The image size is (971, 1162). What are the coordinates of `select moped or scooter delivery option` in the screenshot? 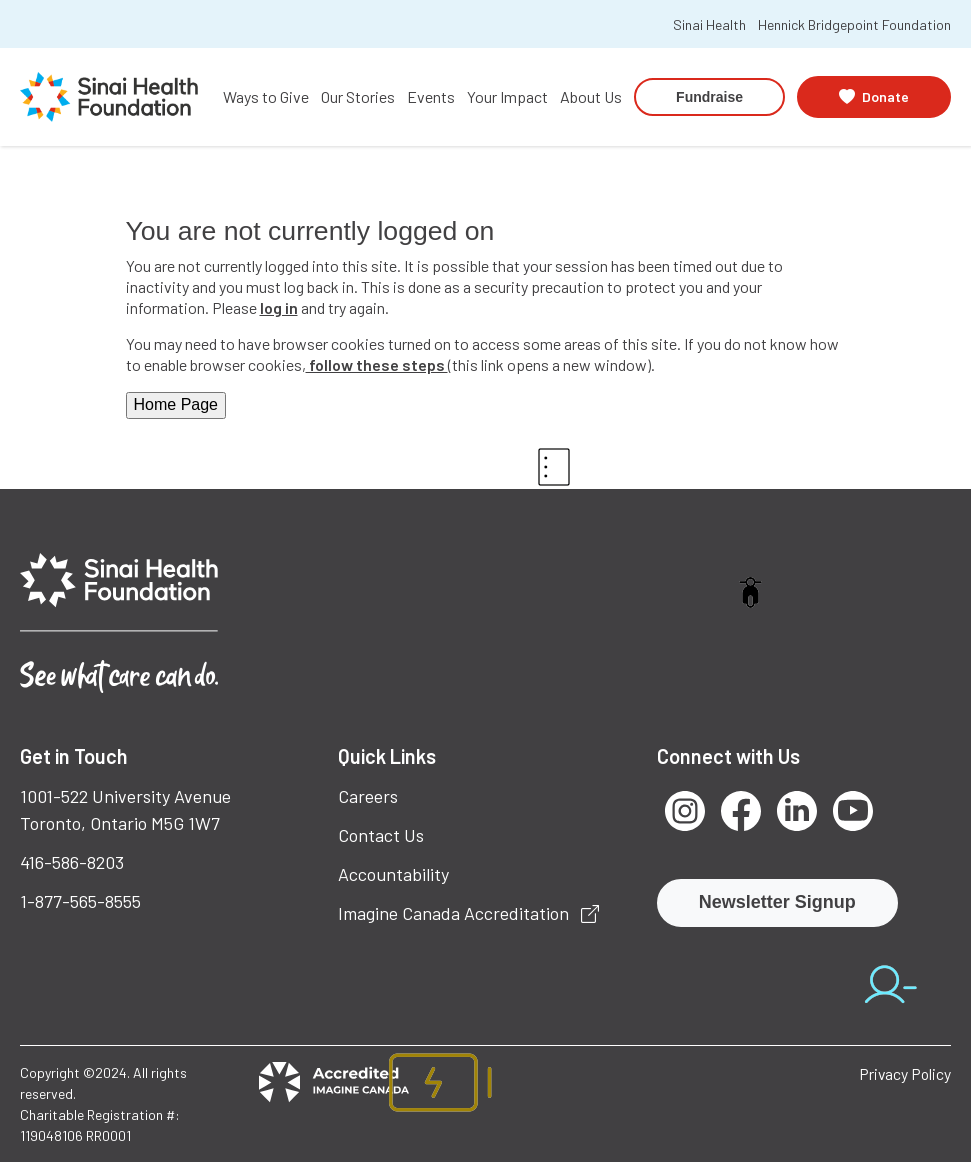 It's located at (750, 592).